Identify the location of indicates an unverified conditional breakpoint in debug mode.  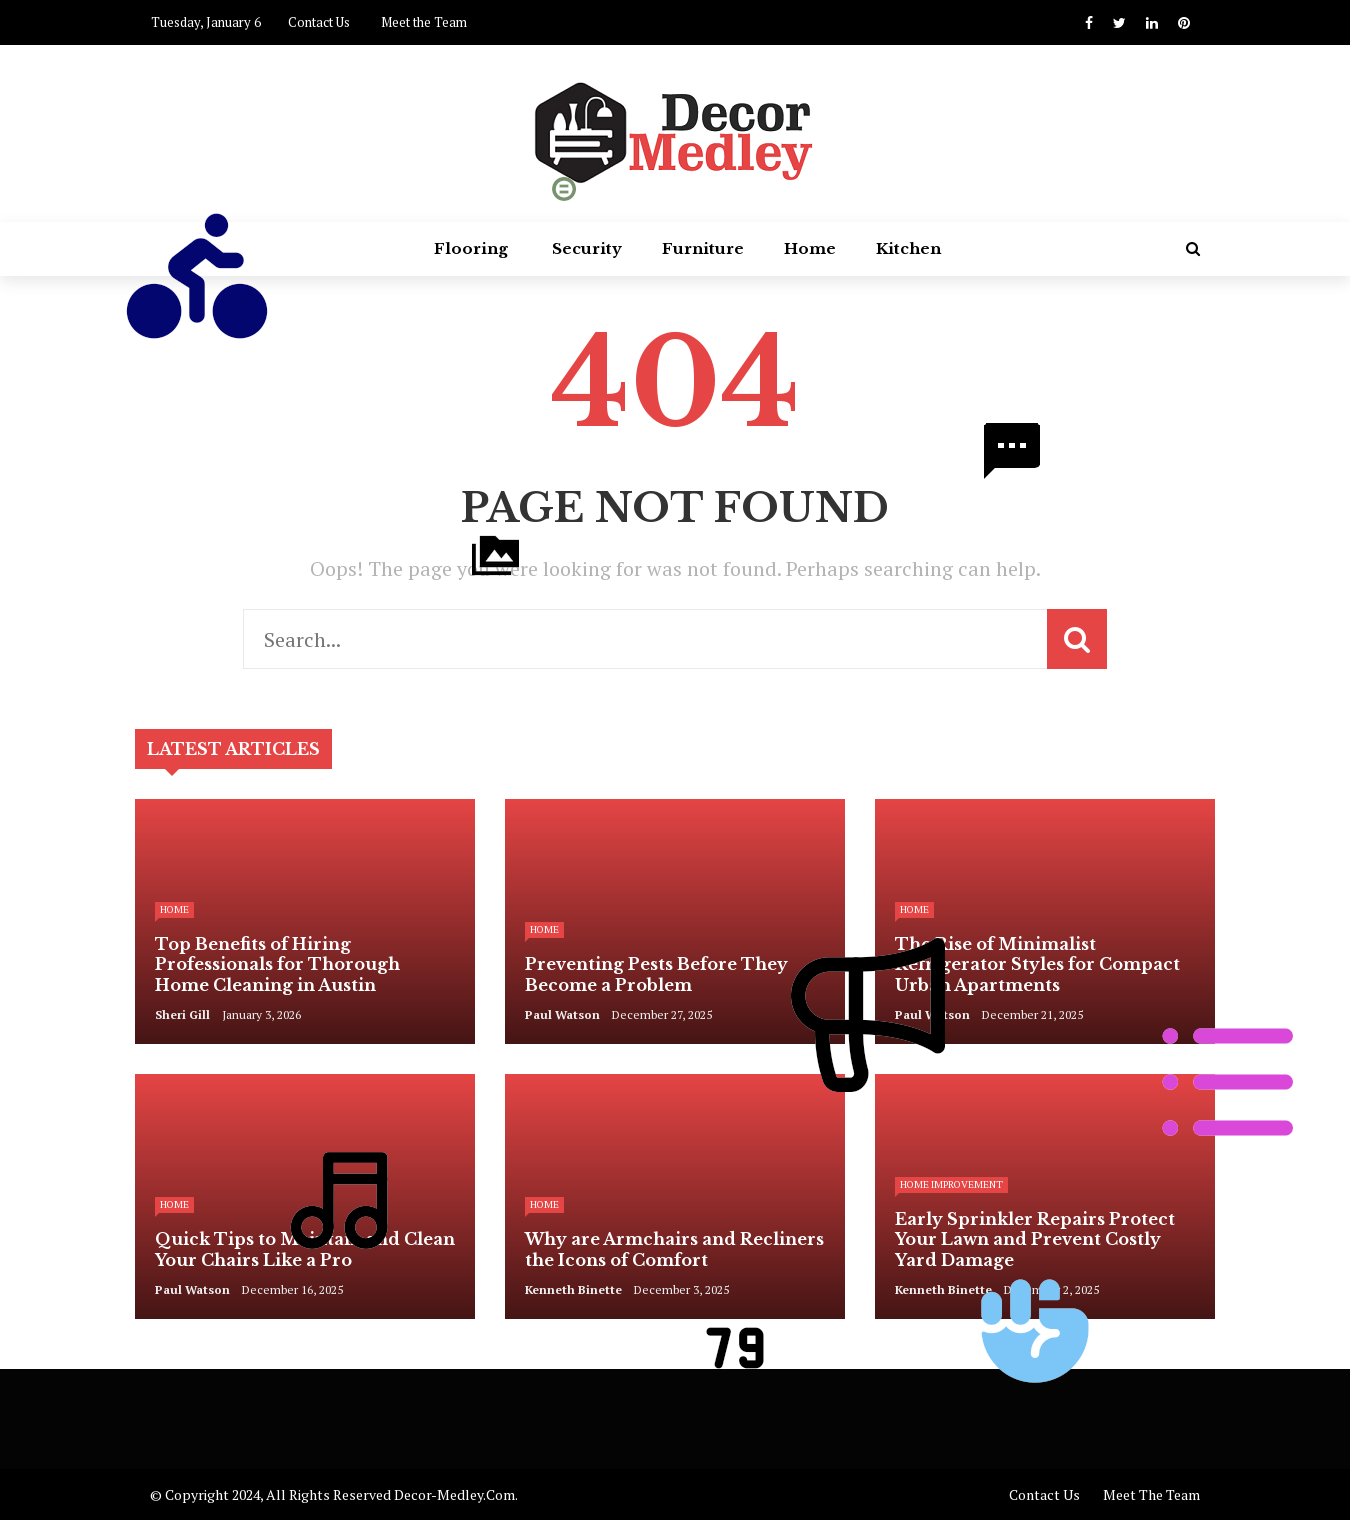
(564, 189).